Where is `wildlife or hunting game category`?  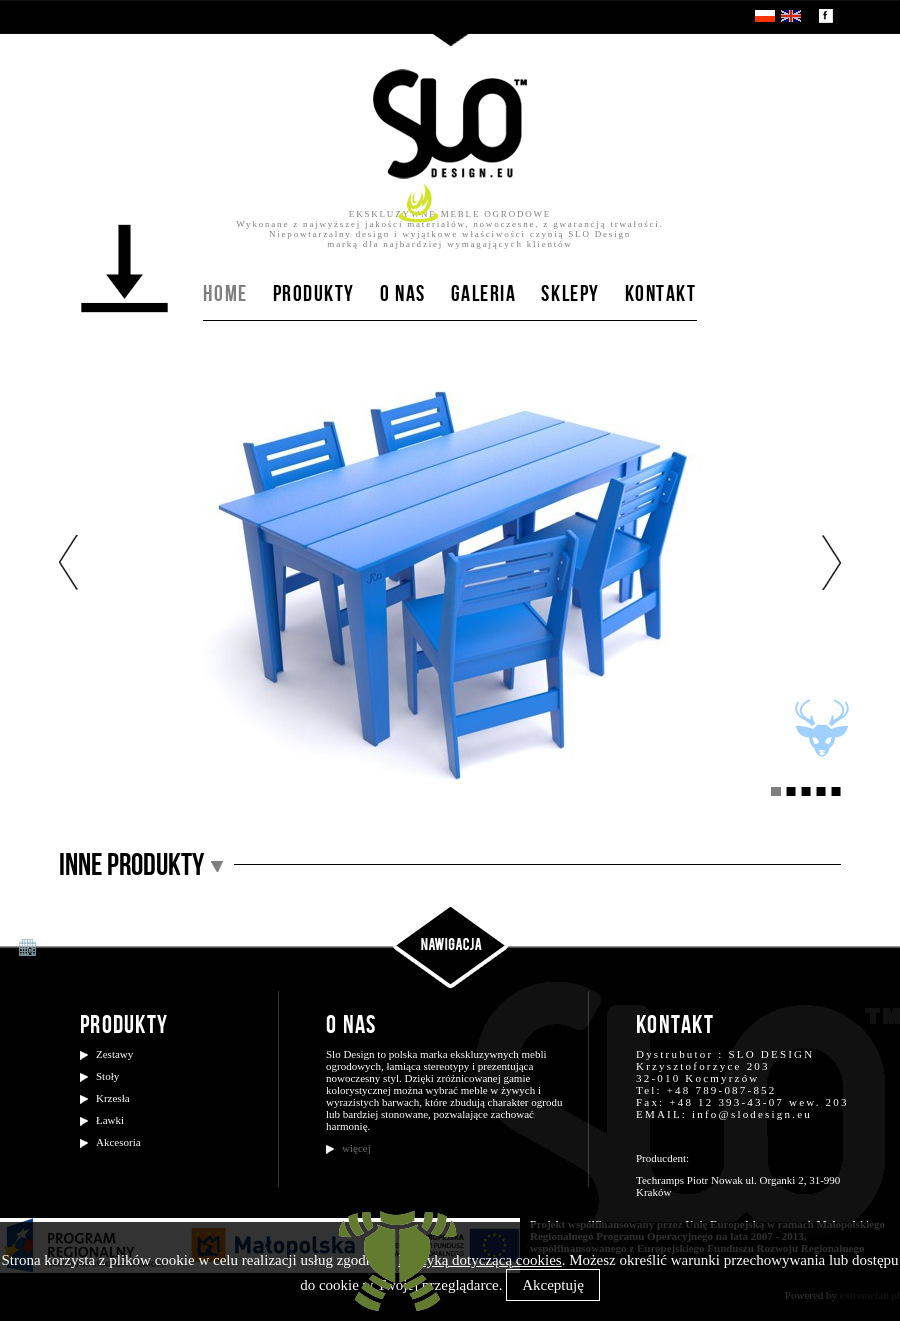 wildlife or hunting game category is located at coordinates (822, 728).